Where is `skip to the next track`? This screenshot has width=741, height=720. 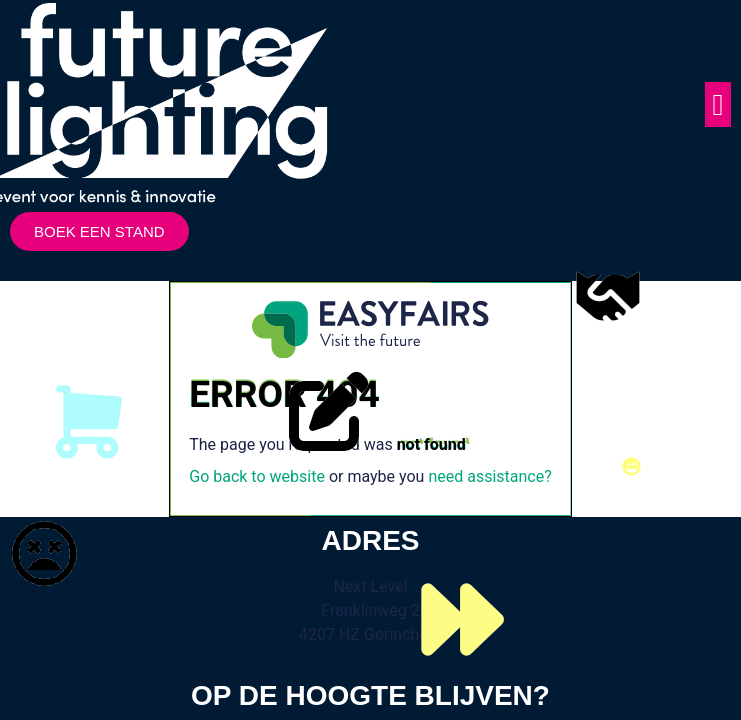
skip to the next track is located at coordinates (457, 619).